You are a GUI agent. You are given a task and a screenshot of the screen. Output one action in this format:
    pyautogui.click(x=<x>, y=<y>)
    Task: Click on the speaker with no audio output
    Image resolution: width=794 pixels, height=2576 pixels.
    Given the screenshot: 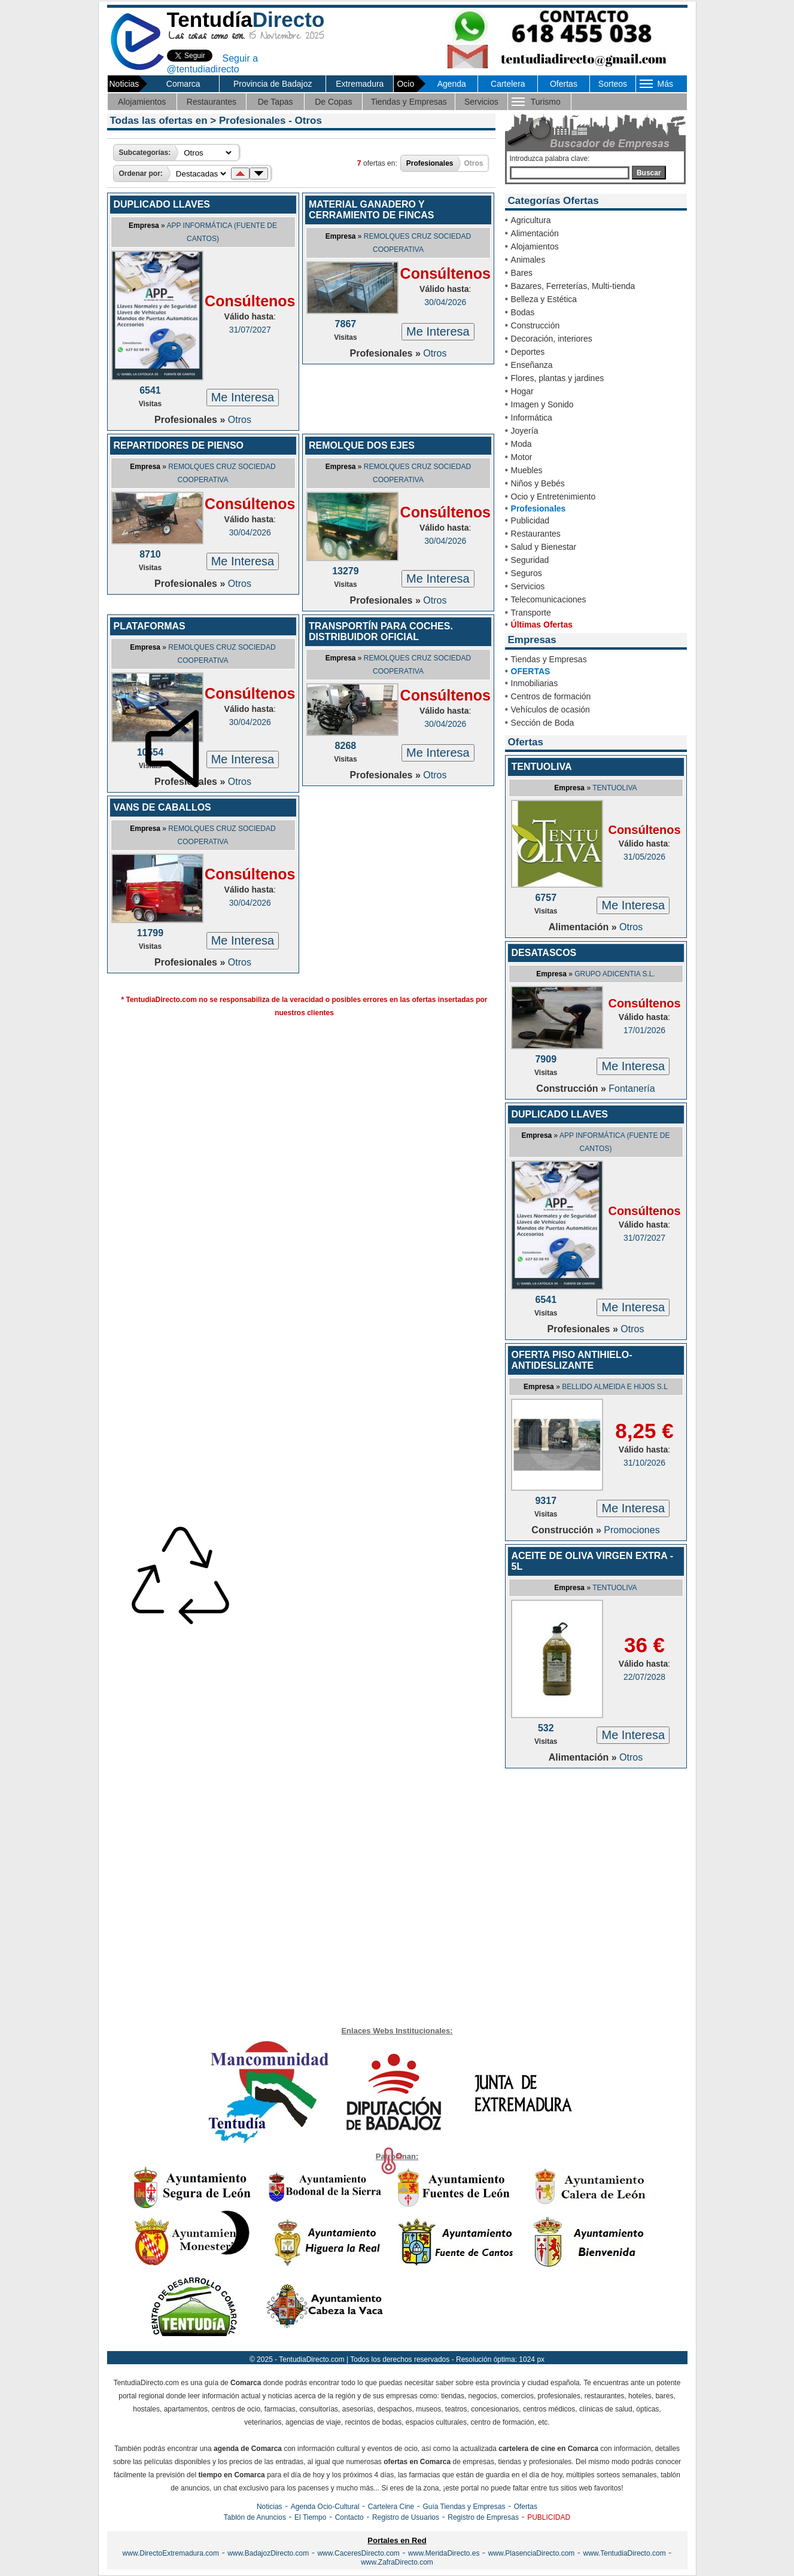 What is the action you would take?
    pyautogui.click(x=184, y=748)
    